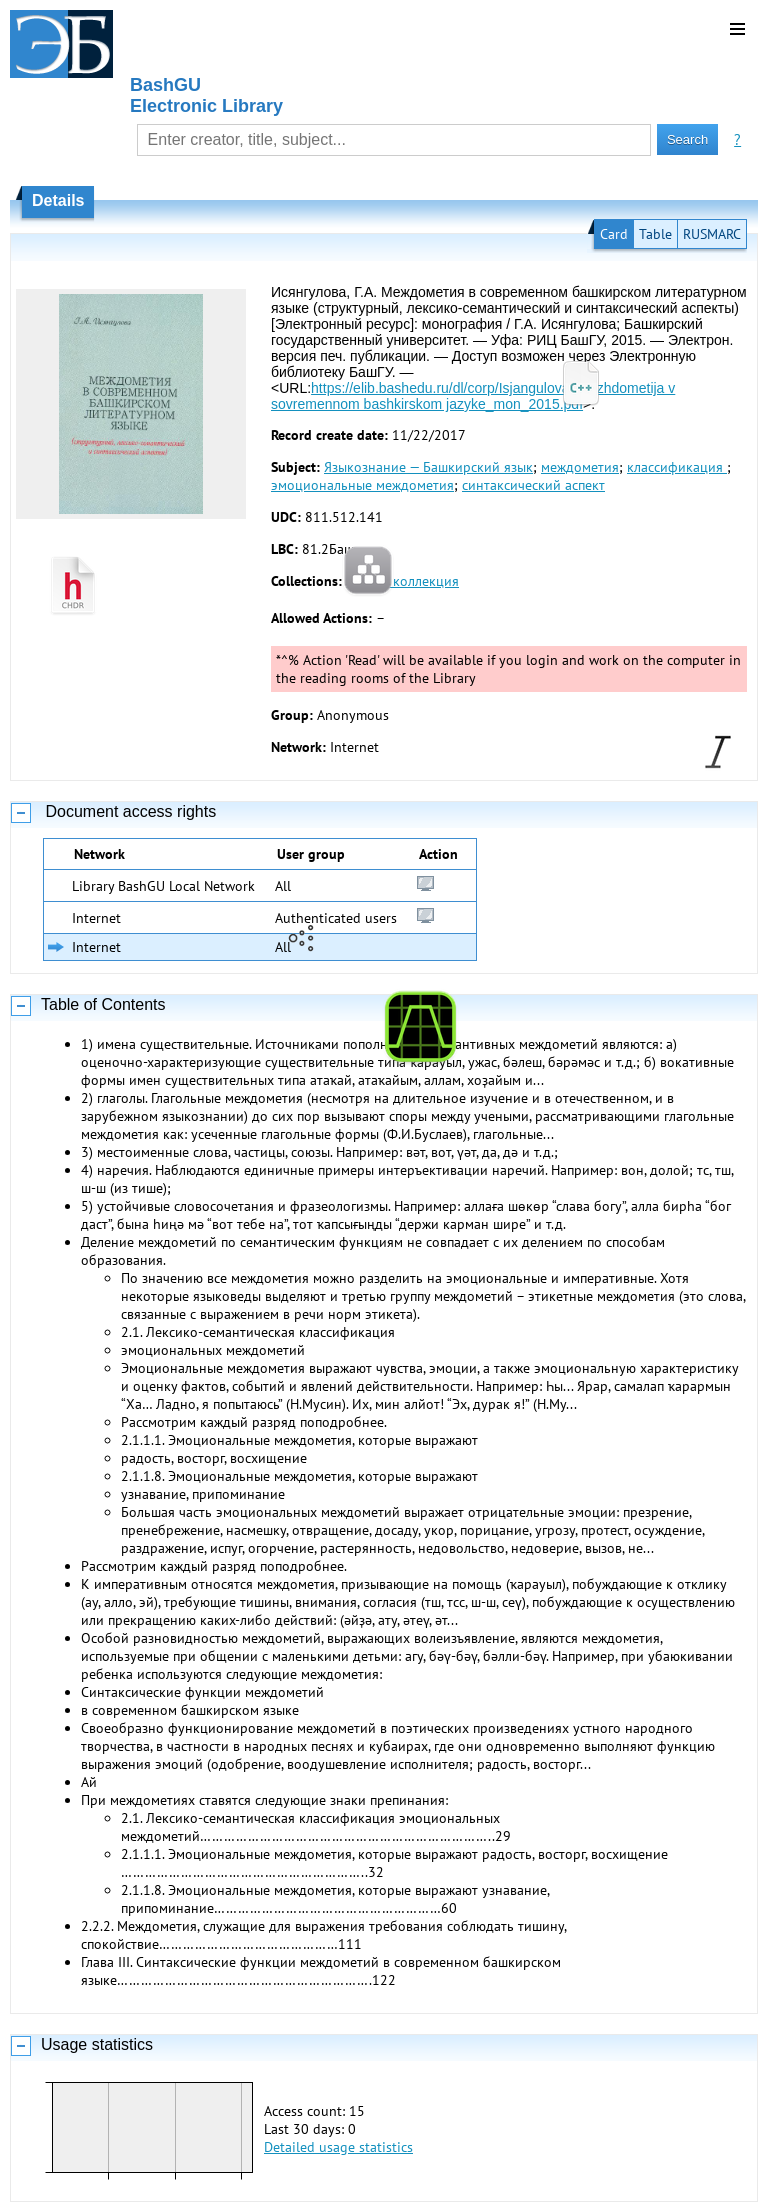  What do you see at coordinates (420, 1026) in the screenshot?
I see `open gtkwave waveform viewer application` at bounding box center [420, 1026].